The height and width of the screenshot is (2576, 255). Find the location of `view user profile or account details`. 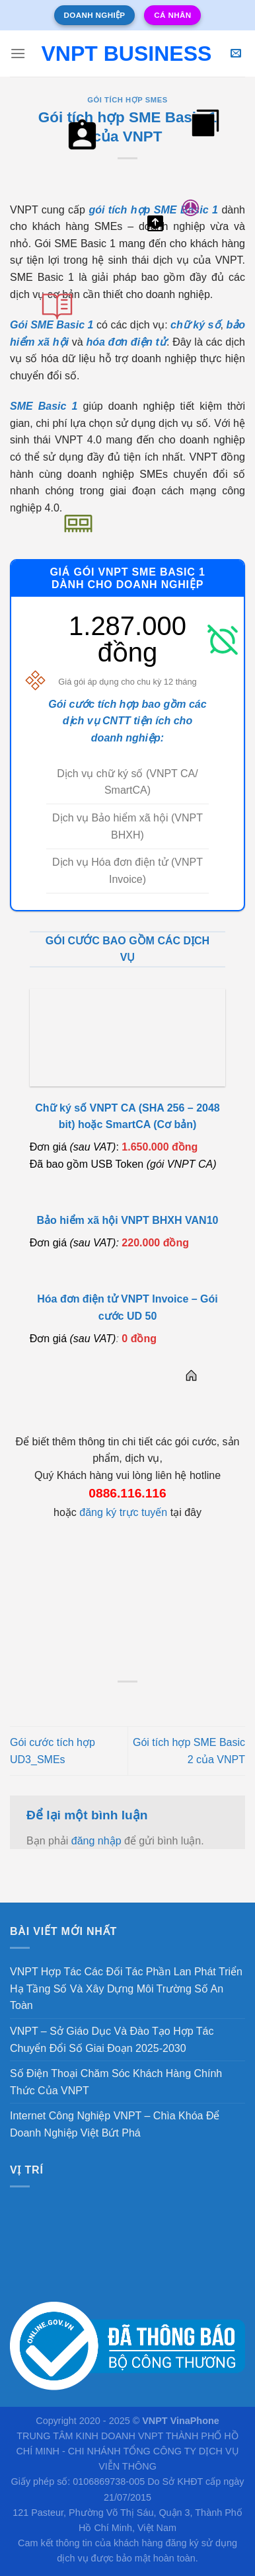

view user profile or account details is located at coordinates (82, 135).